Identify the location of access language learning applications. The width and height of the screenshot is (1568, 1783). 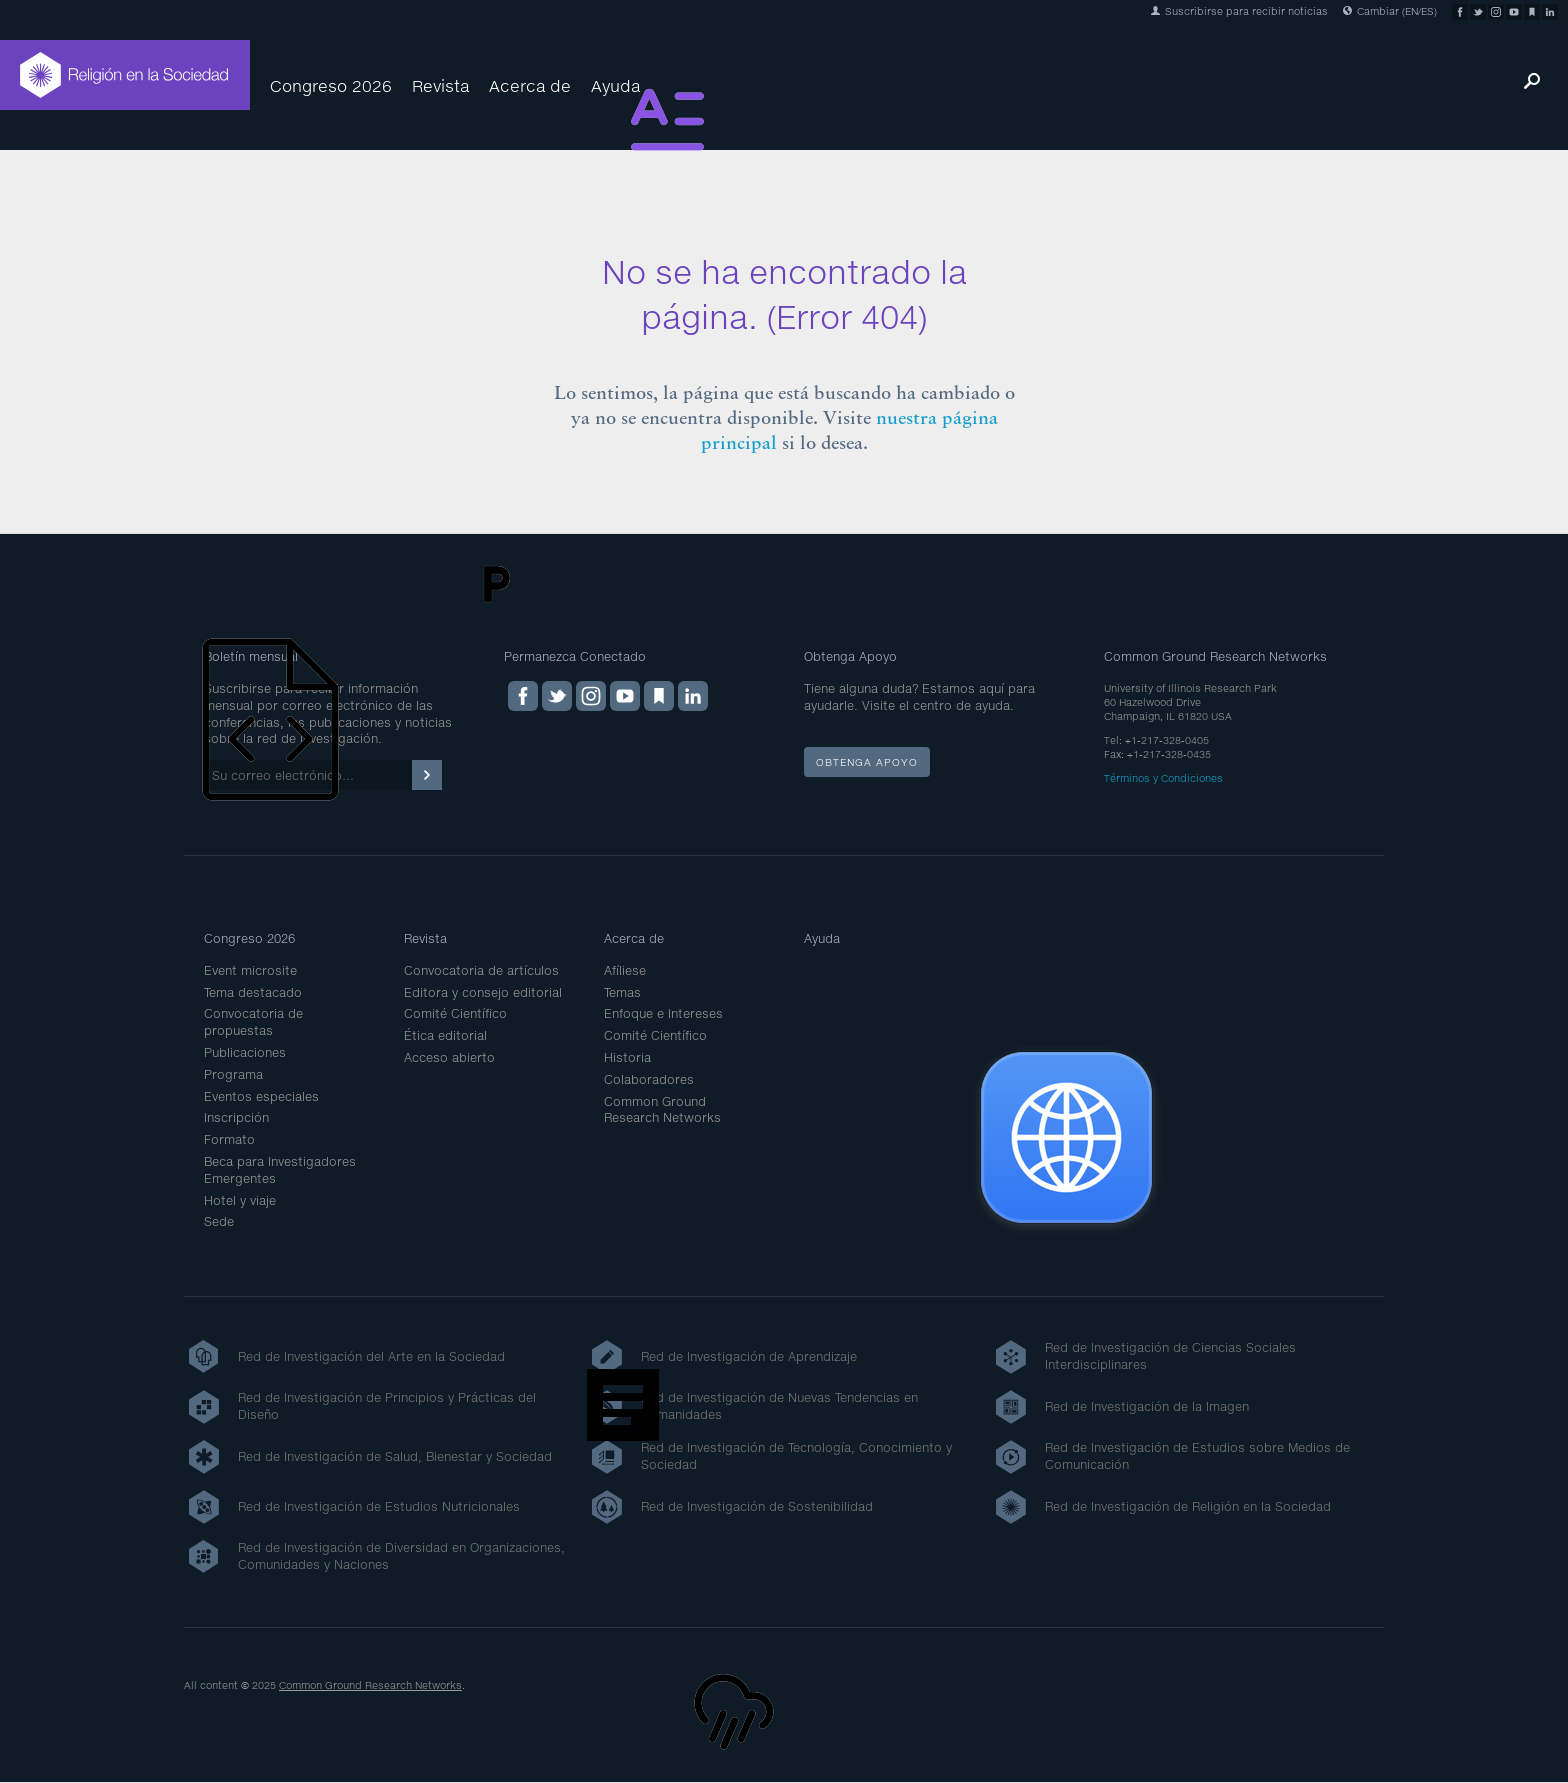
(1066, 1137).